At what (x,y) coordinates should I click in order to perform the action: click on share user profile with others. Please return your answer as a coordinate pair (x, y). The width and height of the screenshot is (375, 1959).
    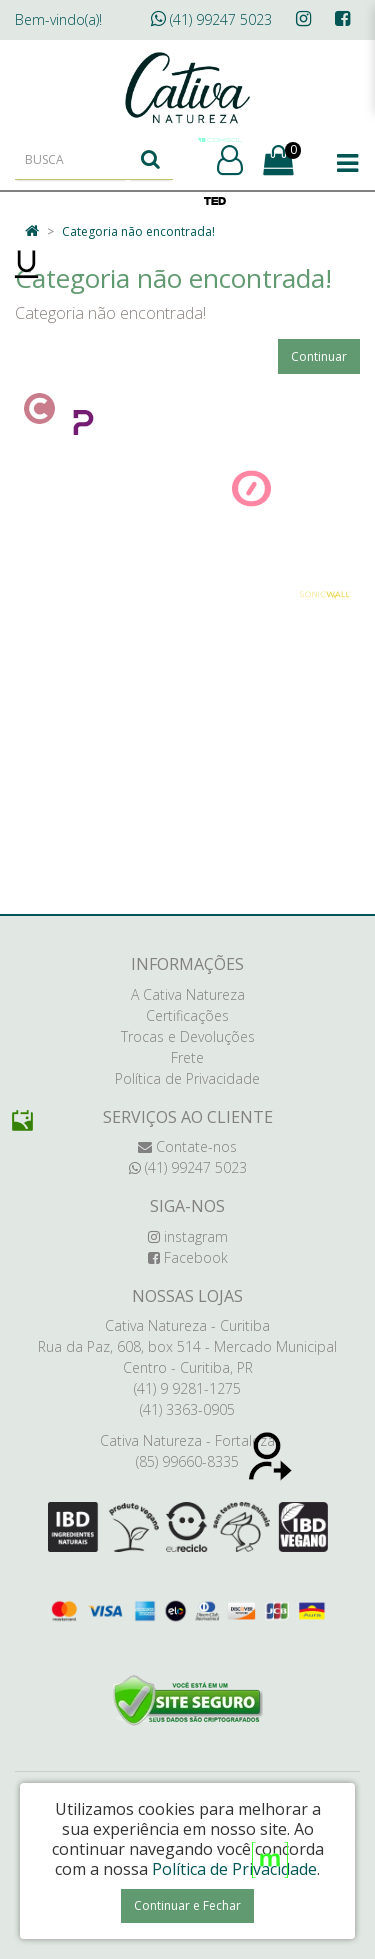
    Looking at the image, I should click on (267, 1457).